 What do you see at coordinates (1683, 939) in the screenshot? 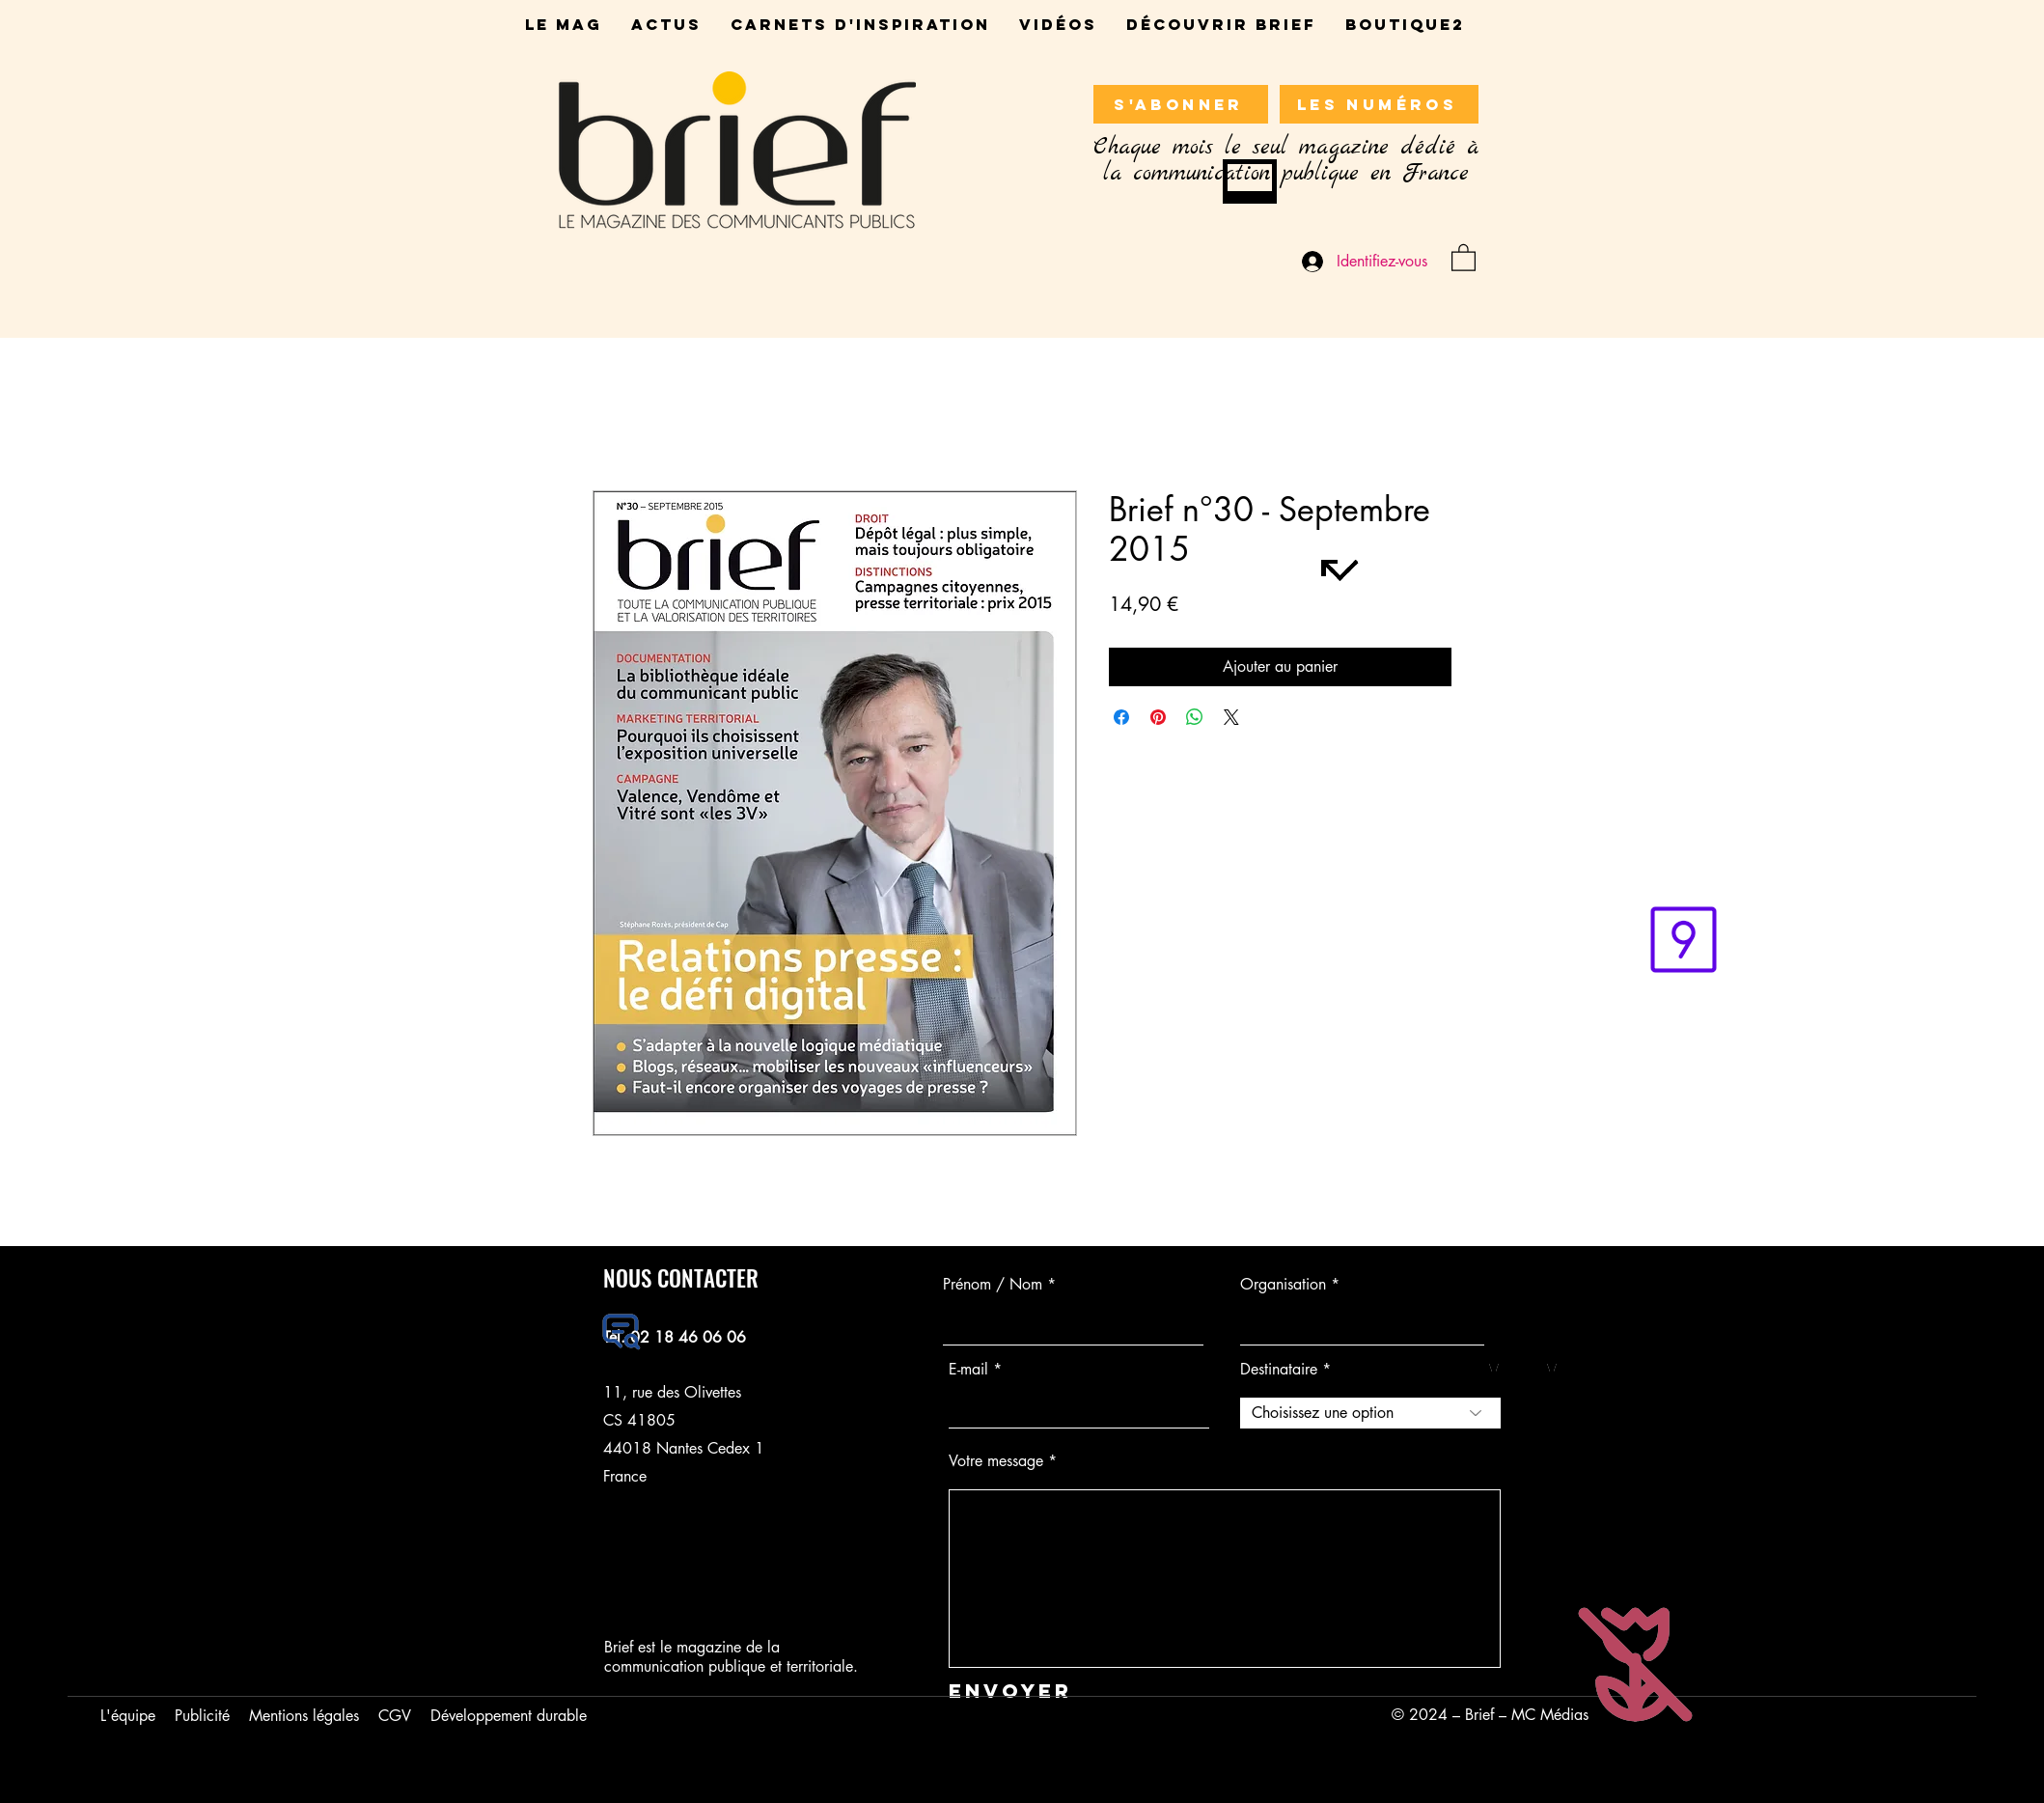
I see `select or input the number nine` at bounding box center [1683, 939].